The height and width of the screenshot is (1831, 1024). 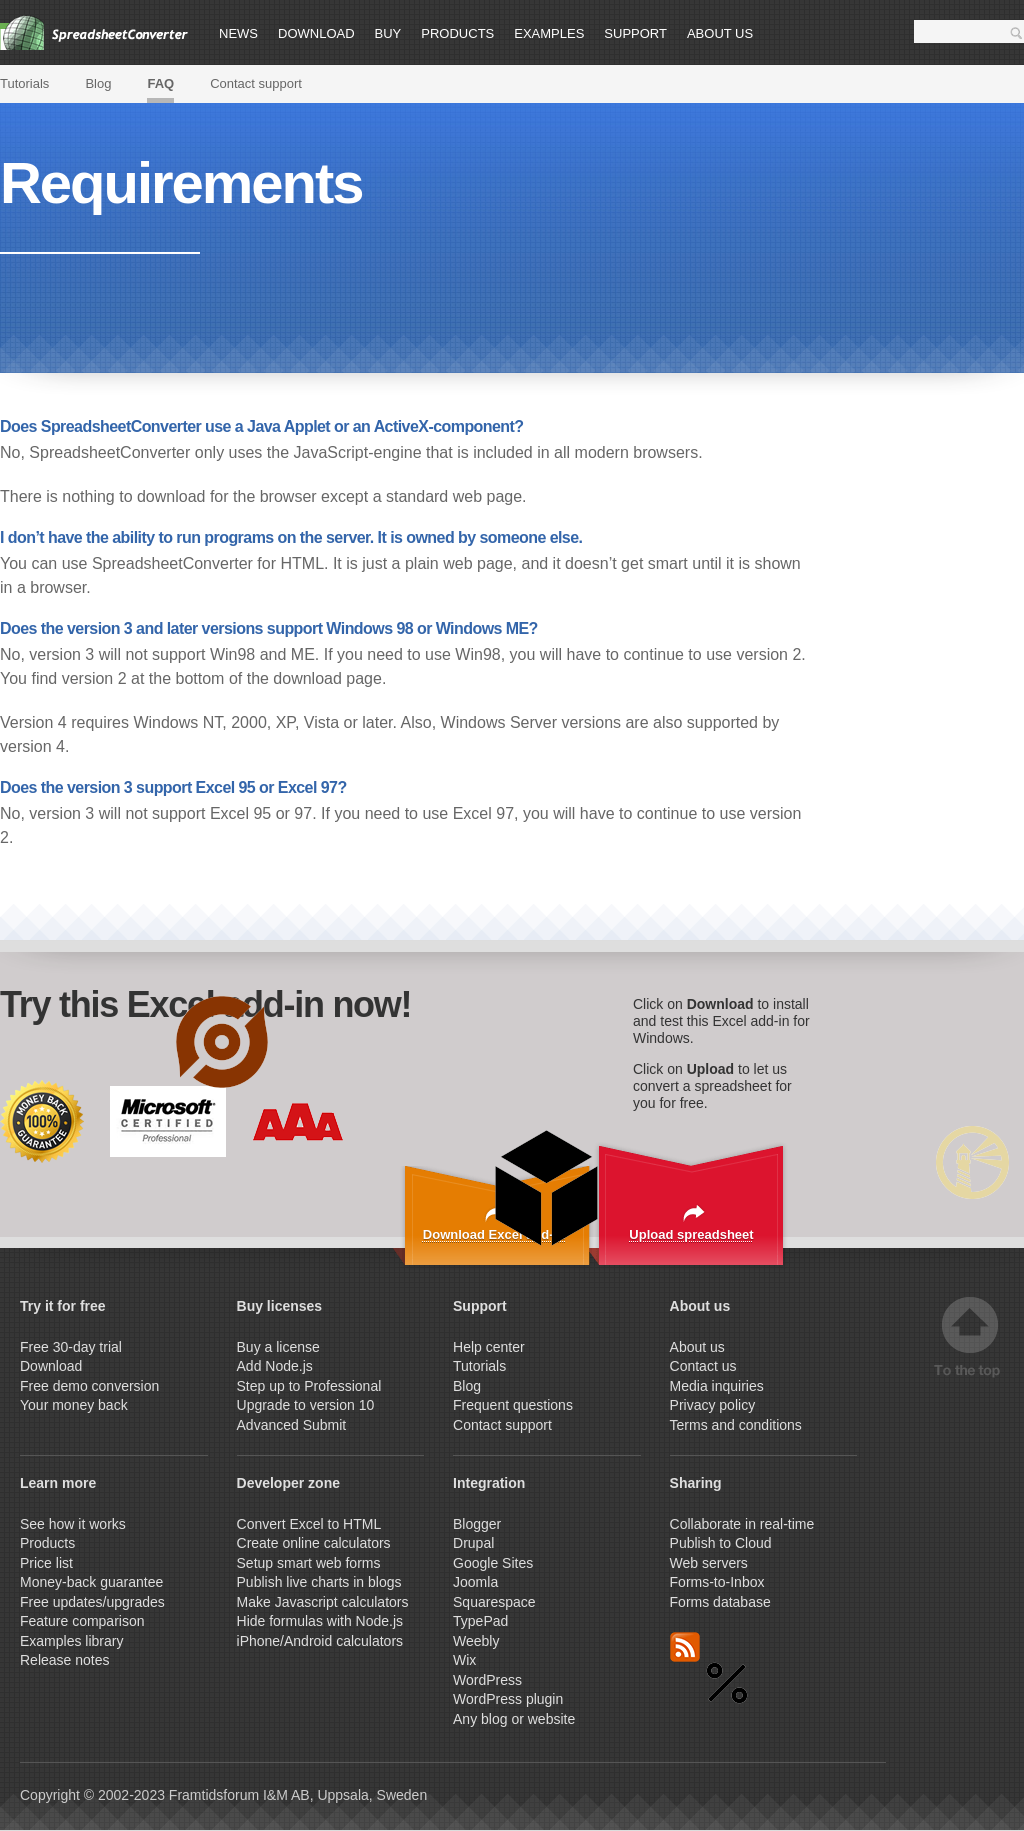 I want to click on harbor container registry logo, so click(x=972, y=1162).